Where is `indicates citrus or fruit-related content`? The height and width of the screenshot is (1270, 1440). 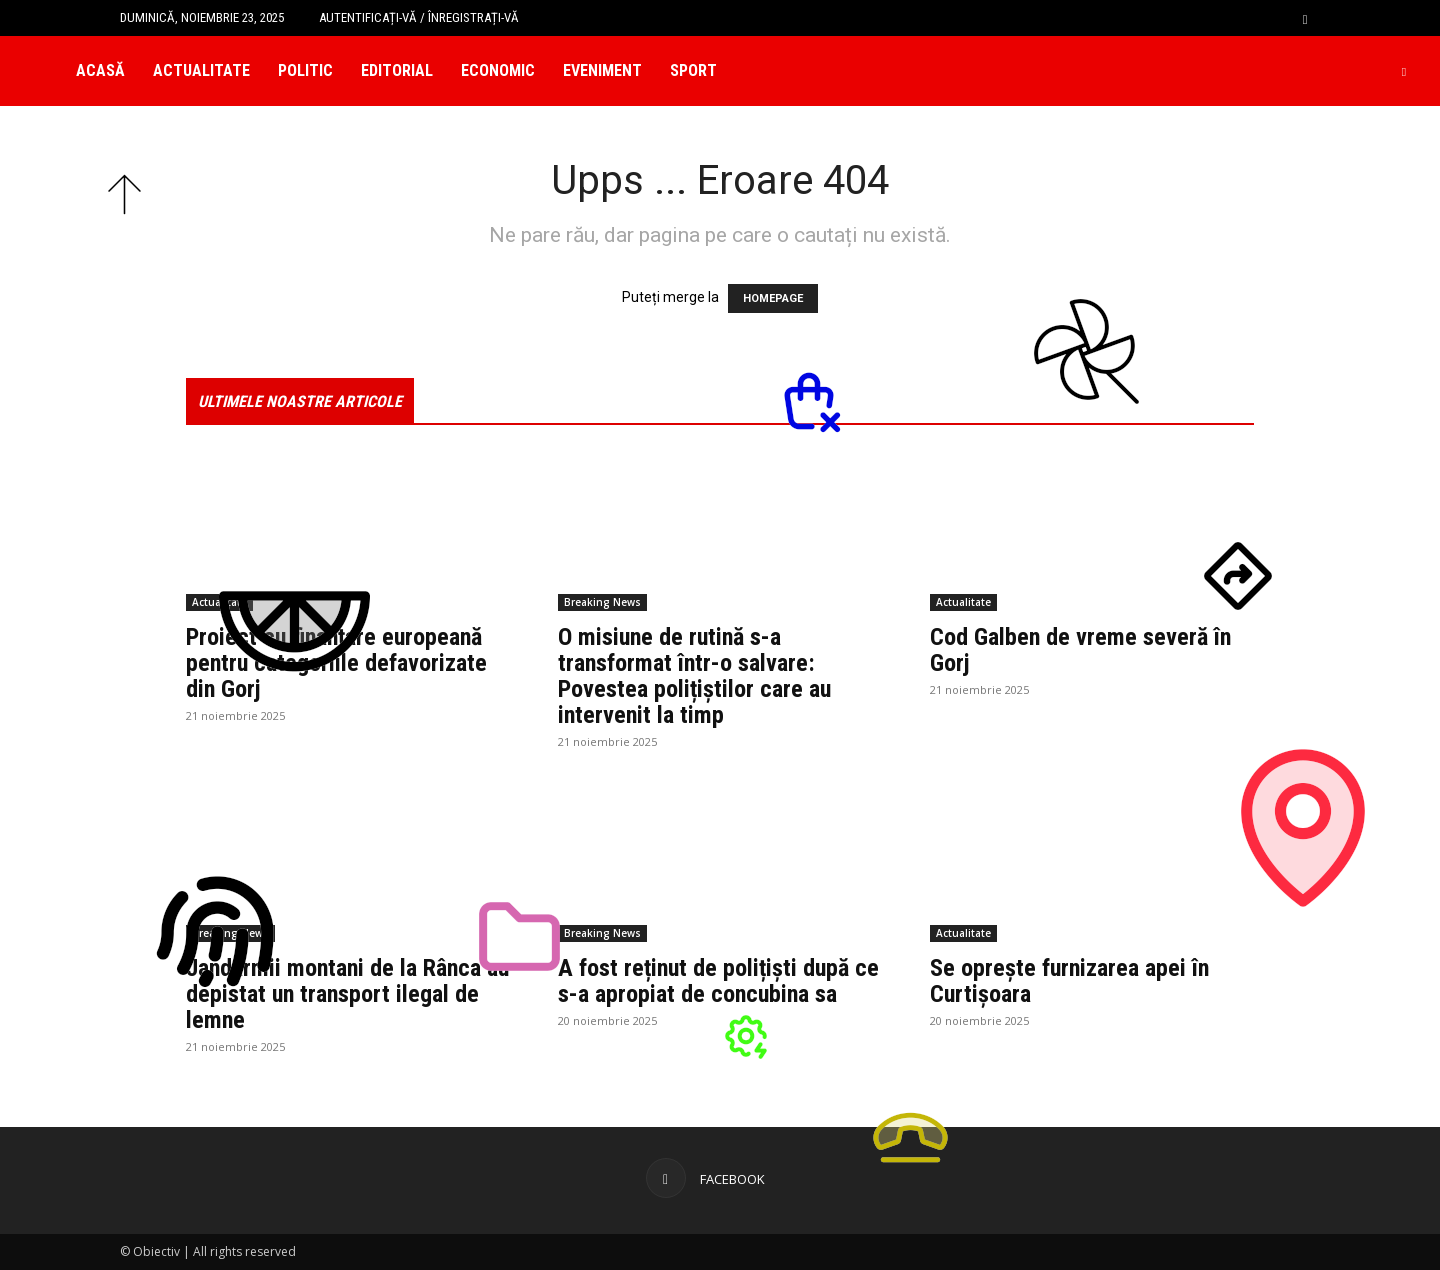
indicates citrus or fruit-related content is located at coordinates (294, 619).